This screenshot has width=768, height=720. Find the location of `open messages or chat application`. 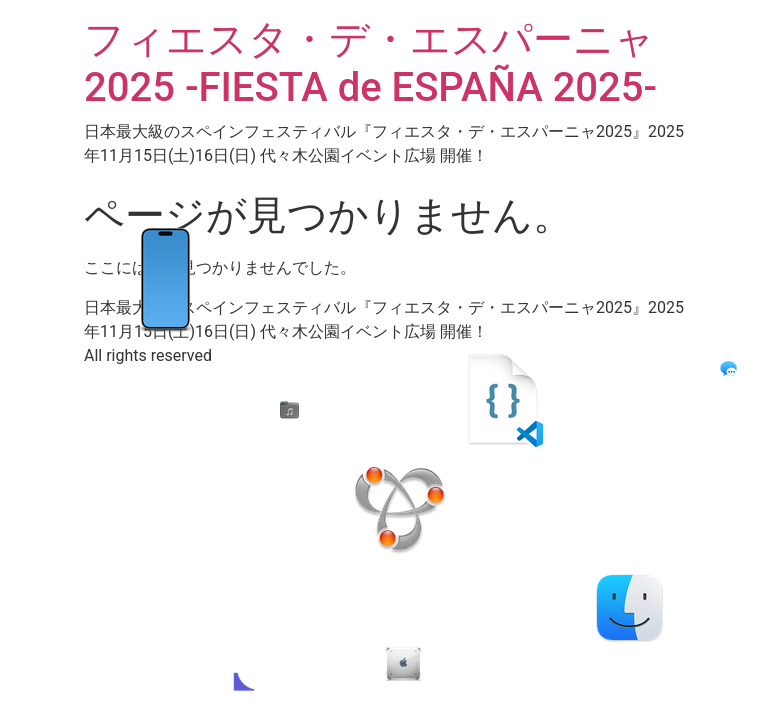

open messages or chat application is located at coordinates (728, 368).